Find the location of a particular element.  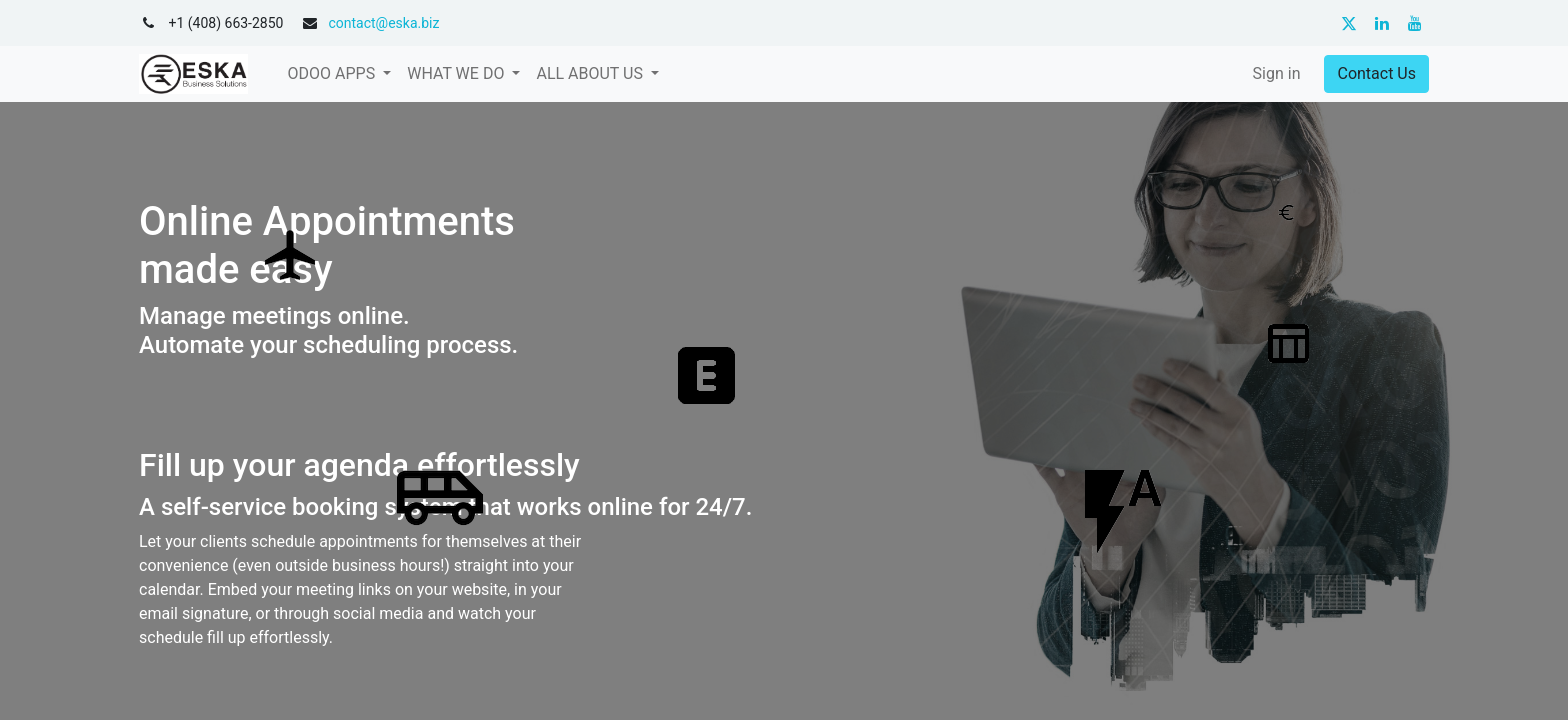

indicates explicit content warning is located at coordinates (706, 375).